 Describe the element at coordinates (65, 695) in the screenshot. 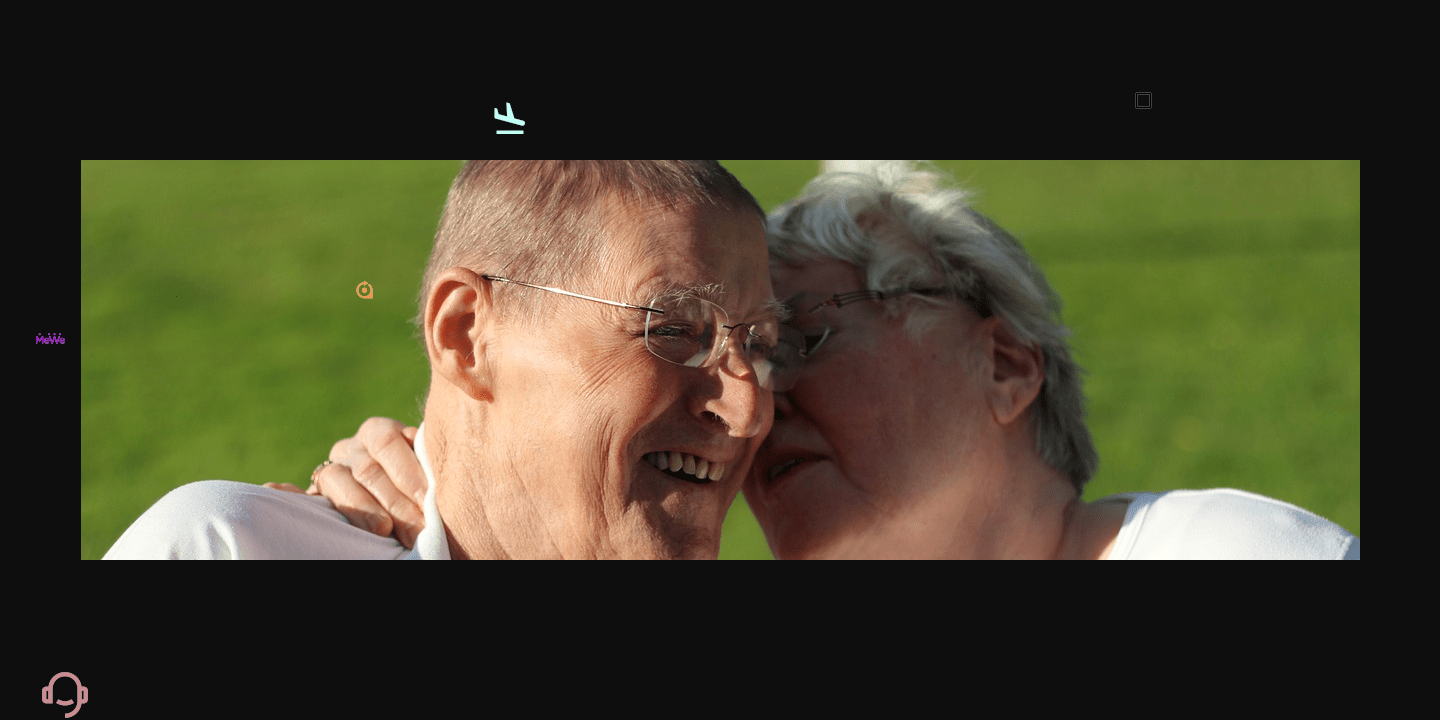

I see `contact customer support` at that location.